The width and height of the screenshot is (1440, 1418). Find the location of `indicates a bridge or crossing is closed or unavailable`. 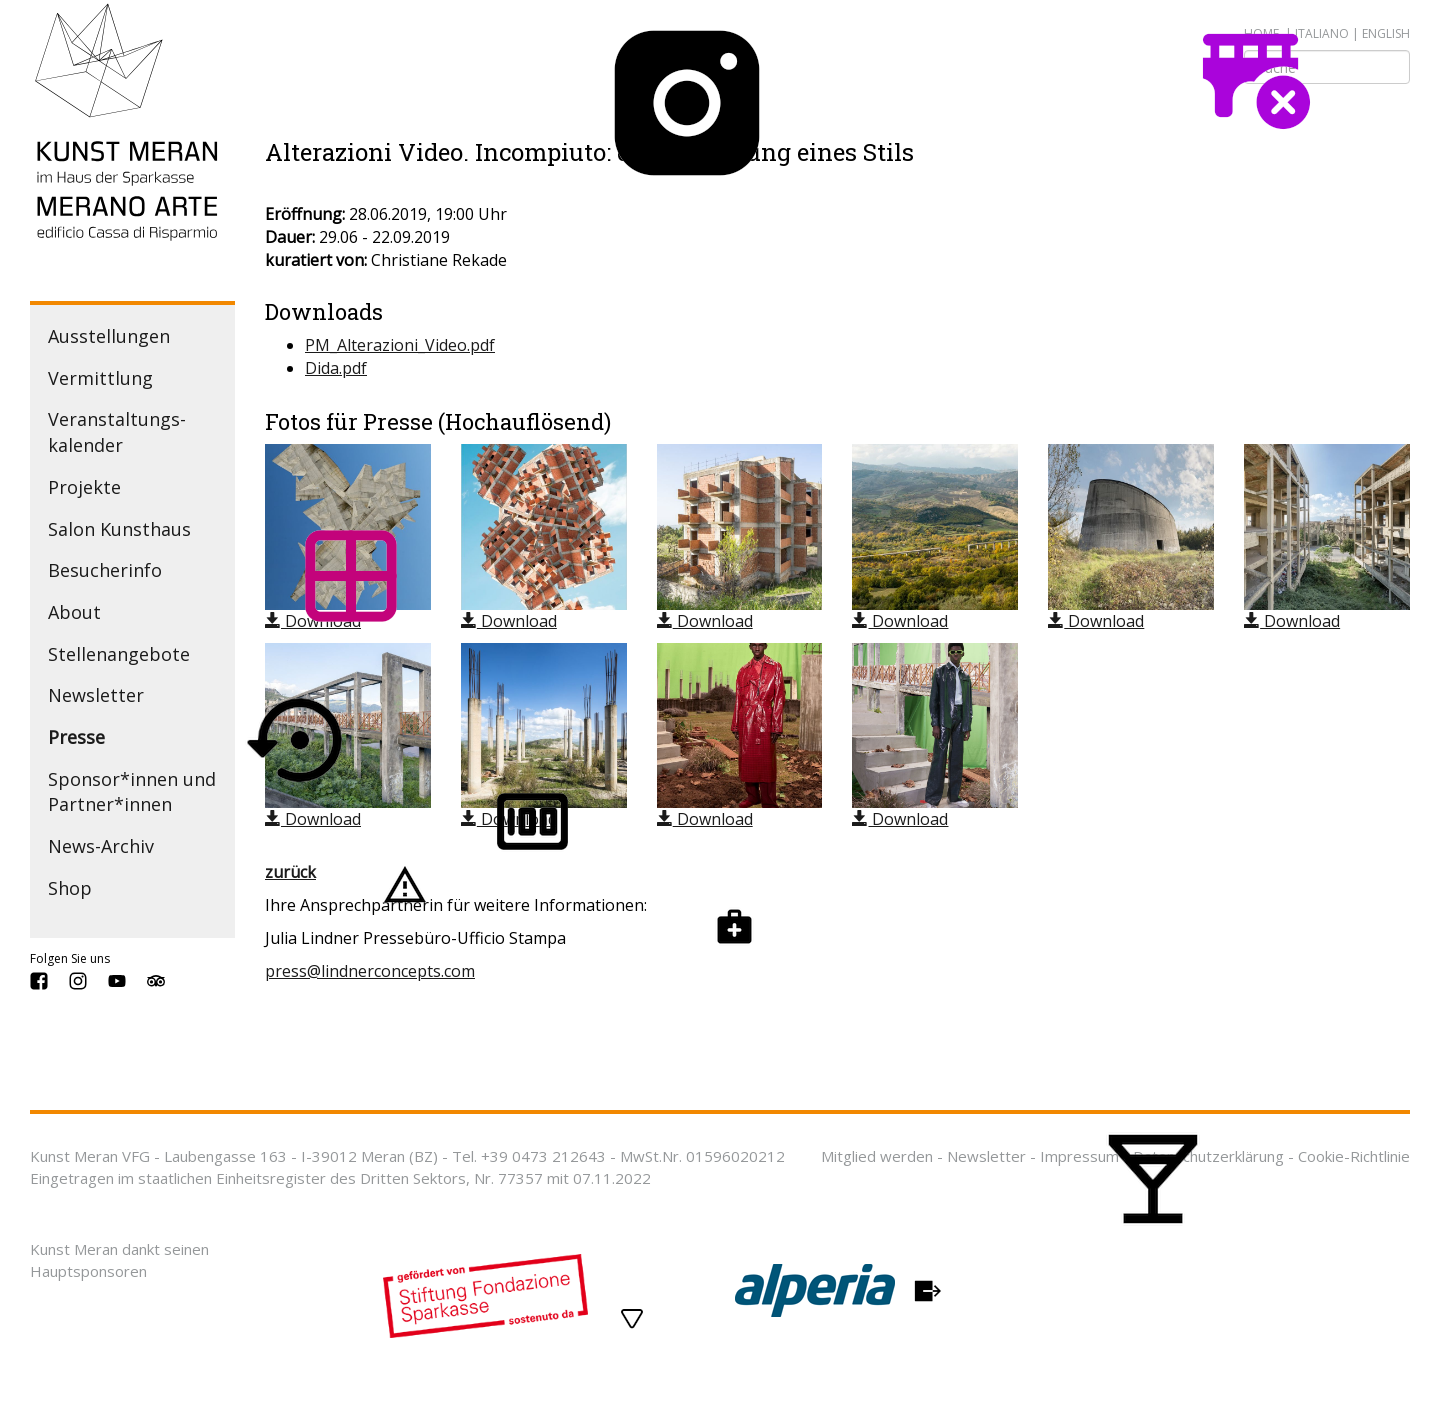

indicates a bridge or crossing is closed or unavailable is located at coordinates (1256, 75).